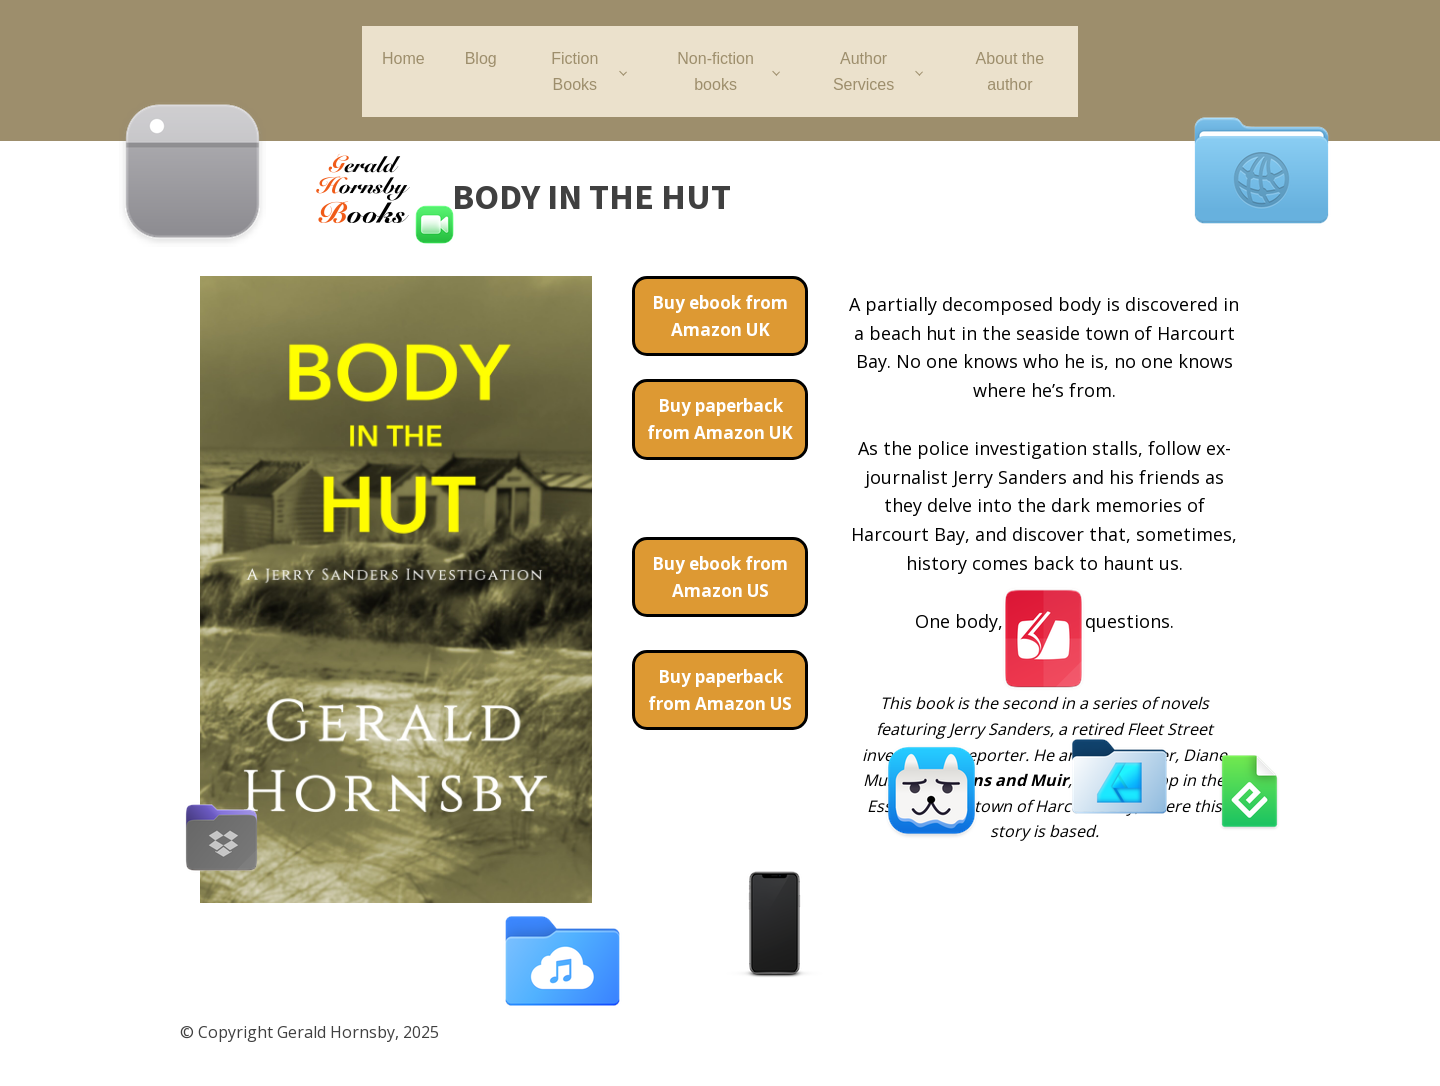  I want to click on open your Dropbox synced folder, so click(221, 837).